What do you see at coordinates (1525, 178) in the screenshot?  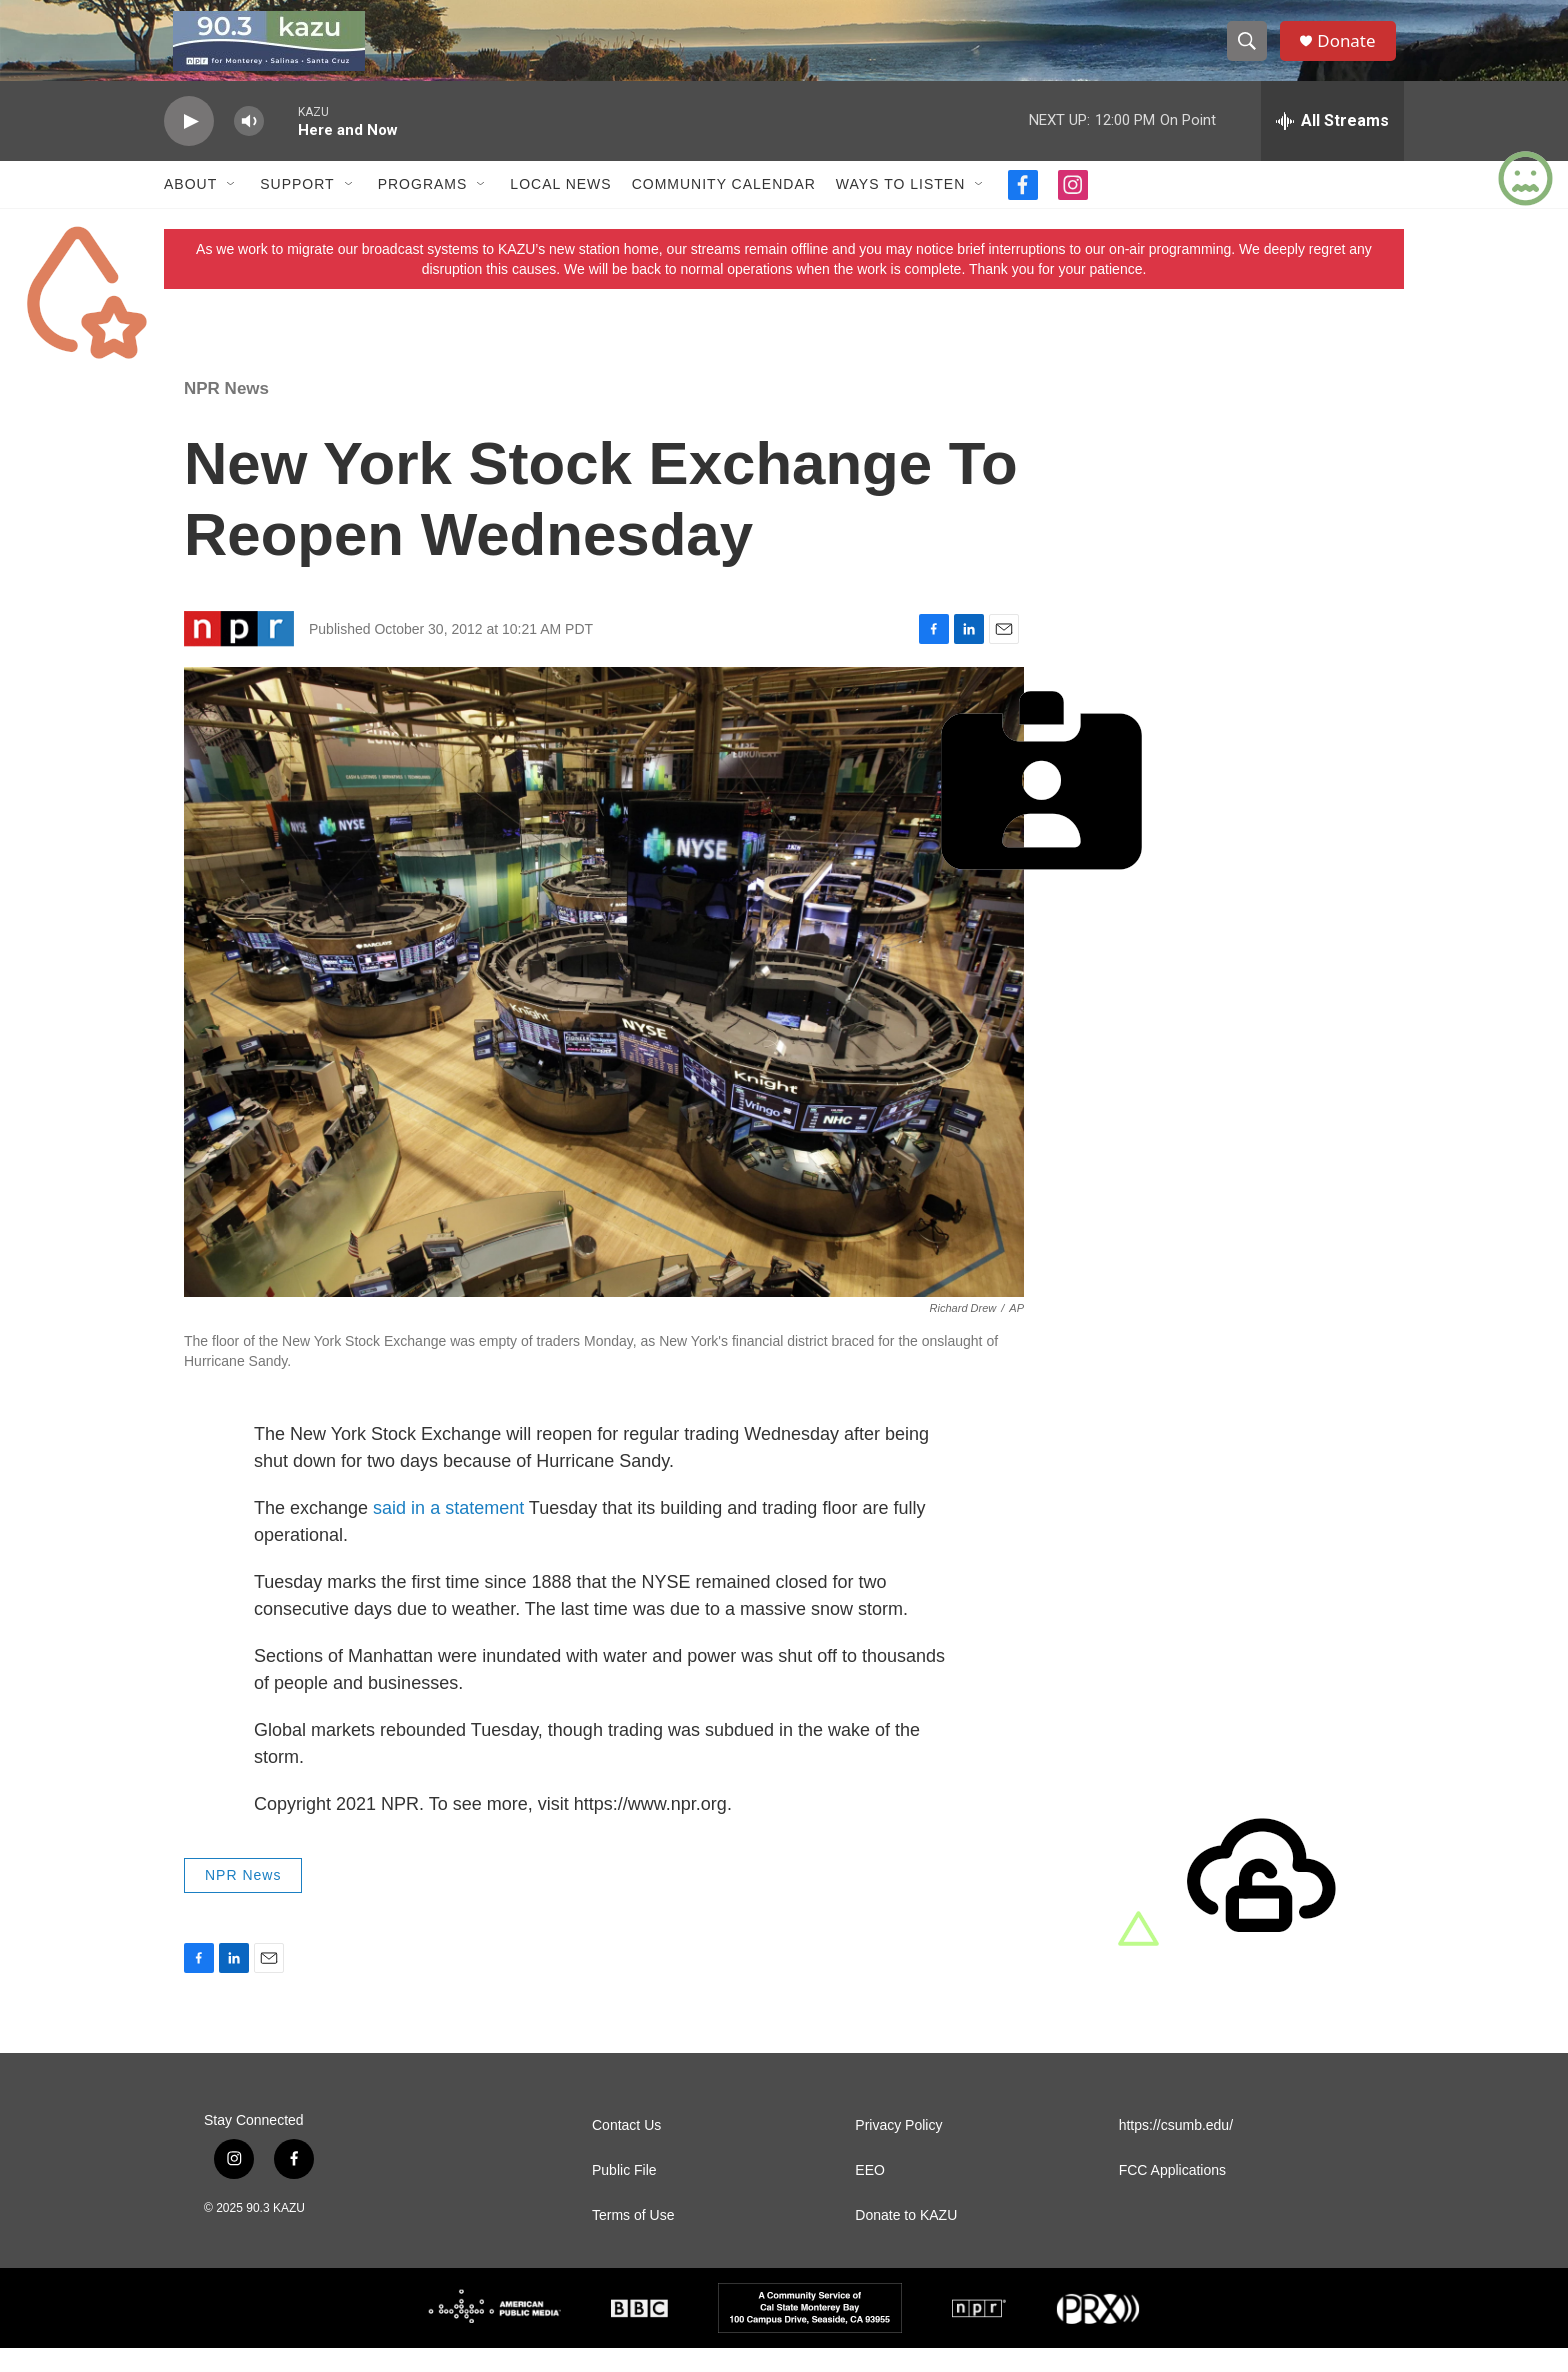 I see `report feeling unwell or sick` at bounding box center [1525, 178].